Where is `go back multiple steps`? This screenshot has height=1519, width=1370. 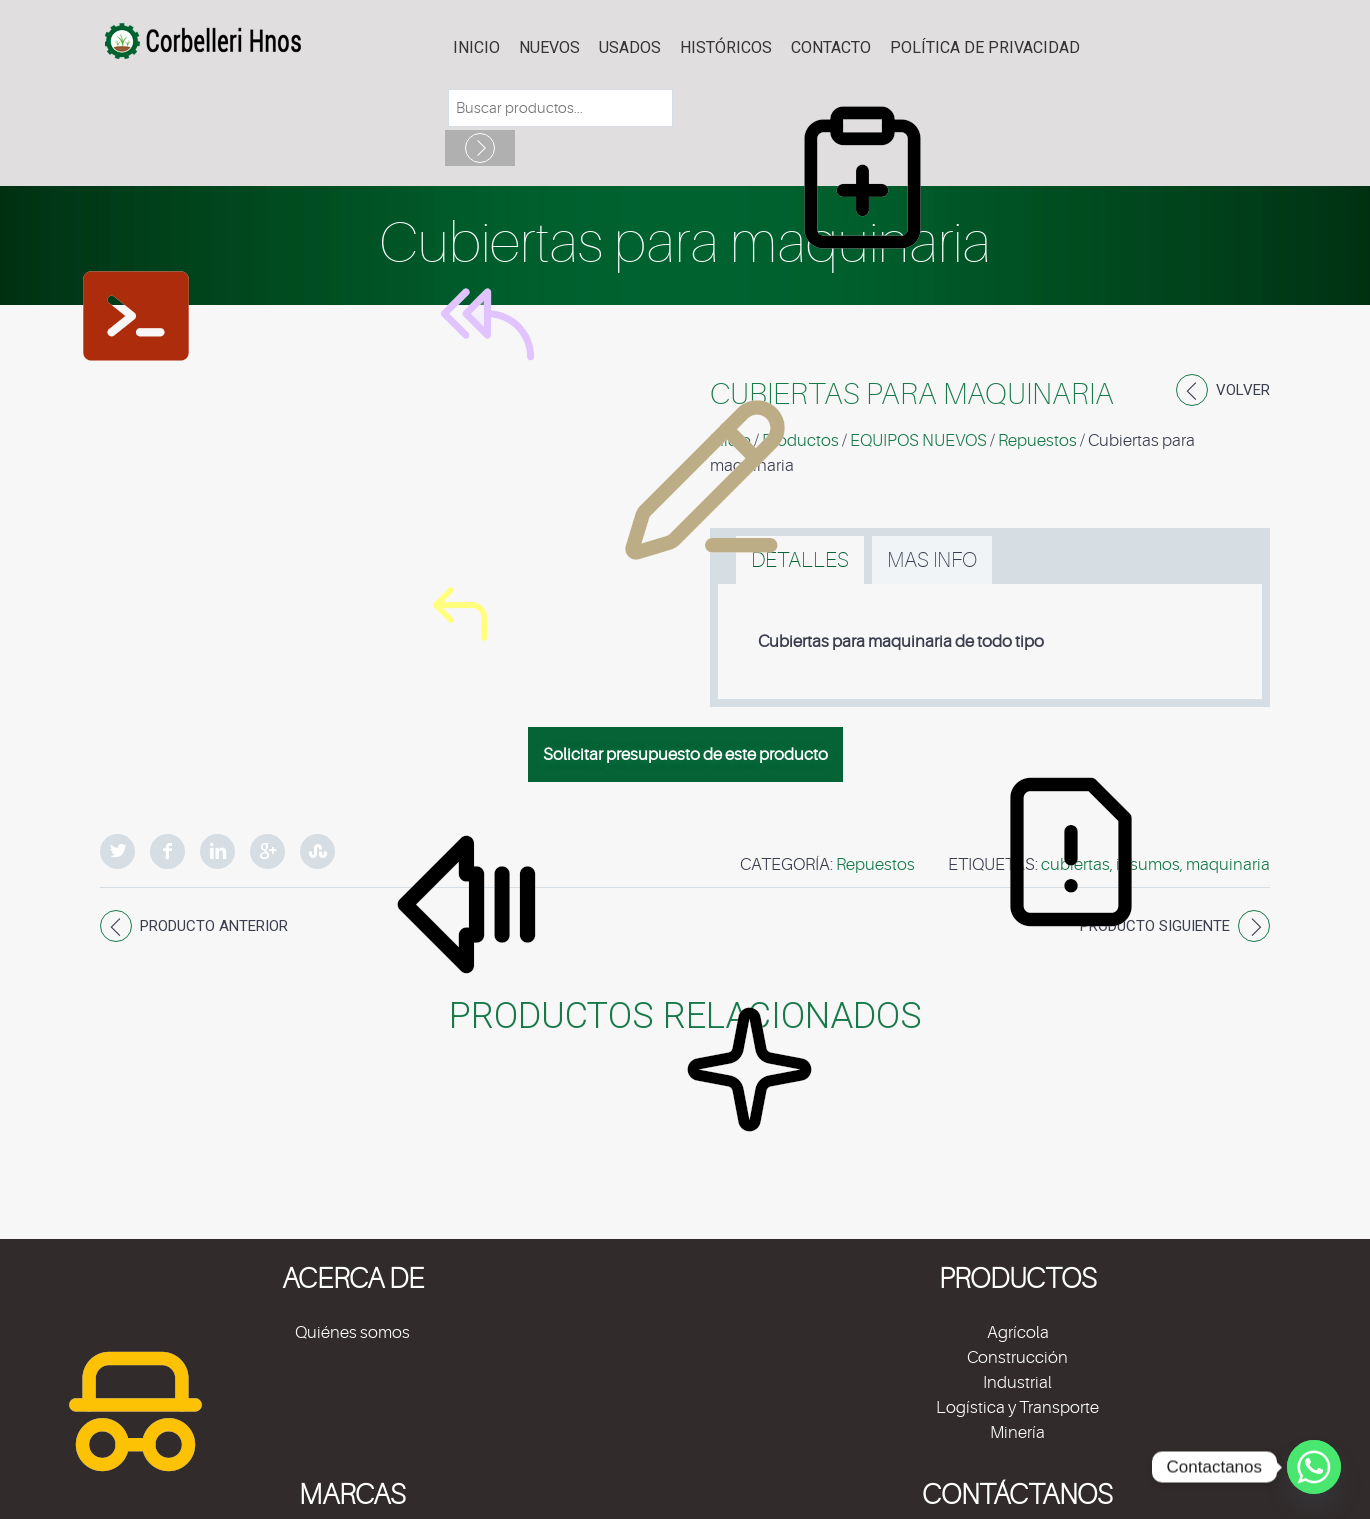
go back multiple steps is located at coordinates (471, 904).